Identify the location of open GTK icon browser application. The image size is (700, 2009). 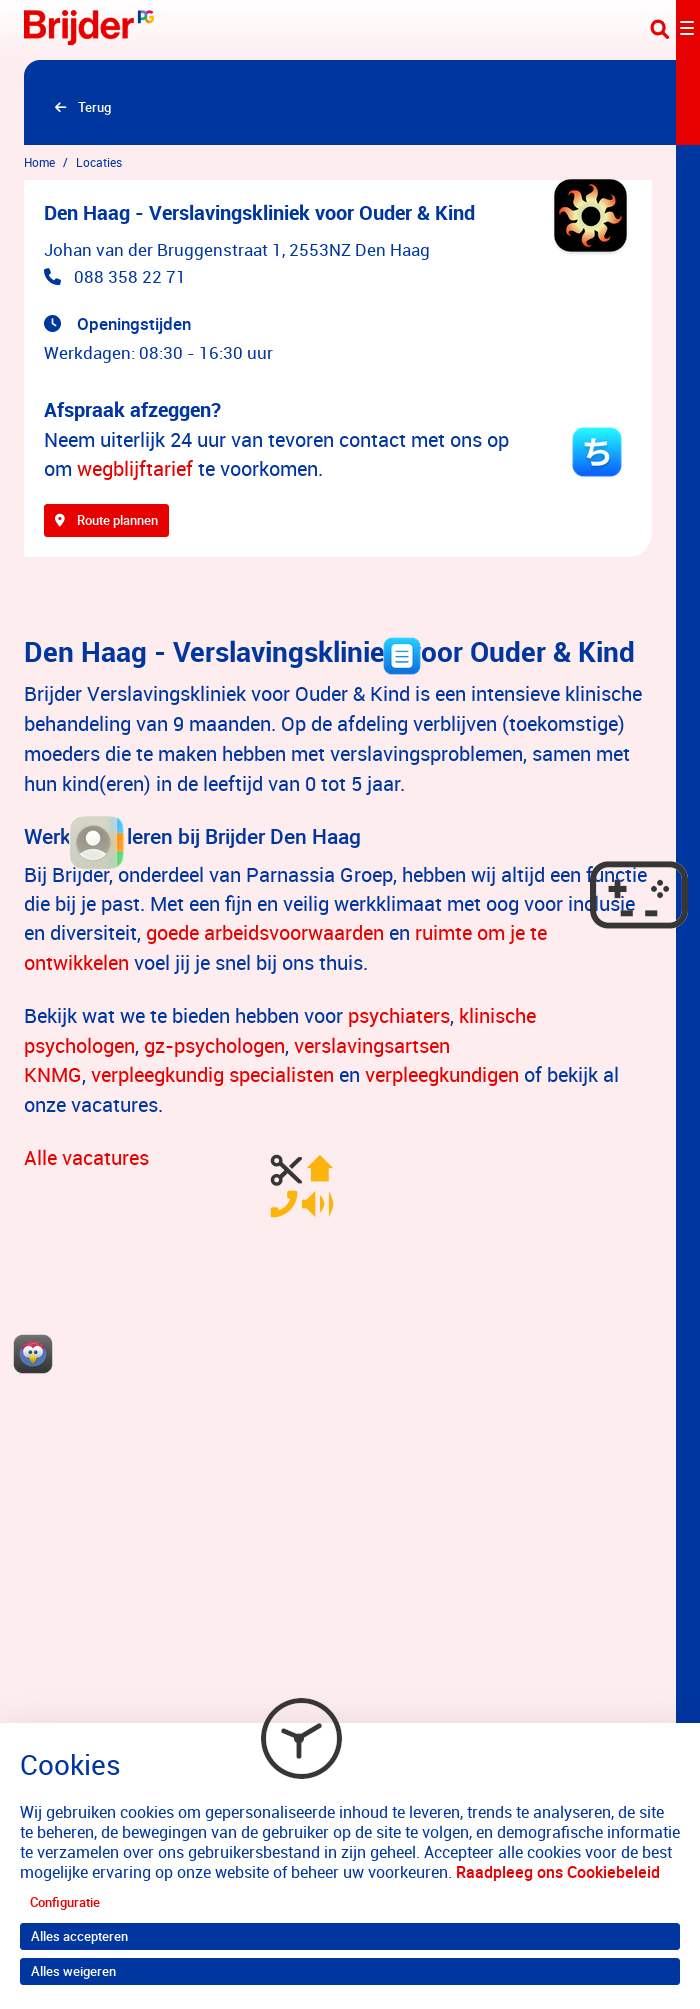
(302, 1186).